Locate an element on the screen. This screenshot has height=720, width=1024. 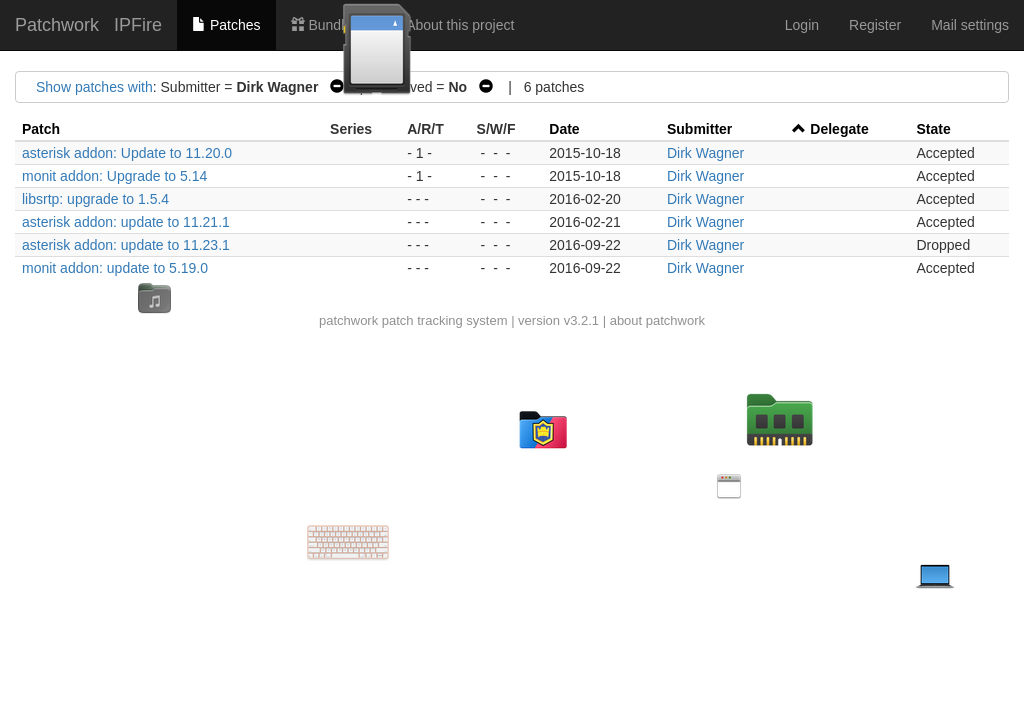
represents this macbook device in system settings is located at coordinates (935, 573).